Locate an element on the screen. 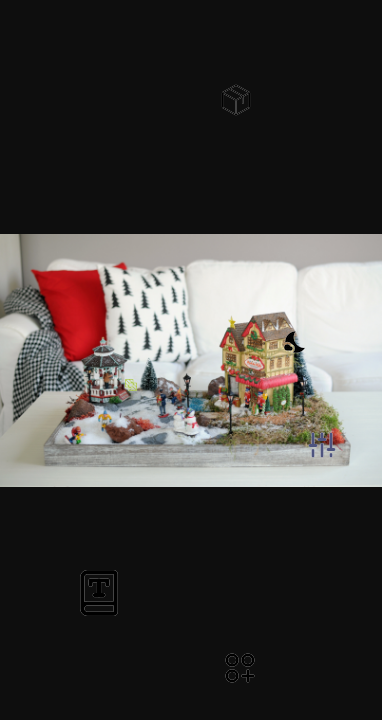 The width and height of the screenshot is (382, 720). exclude or subtract overlapping shapes in a design tool is located at coordinates (131, 385).